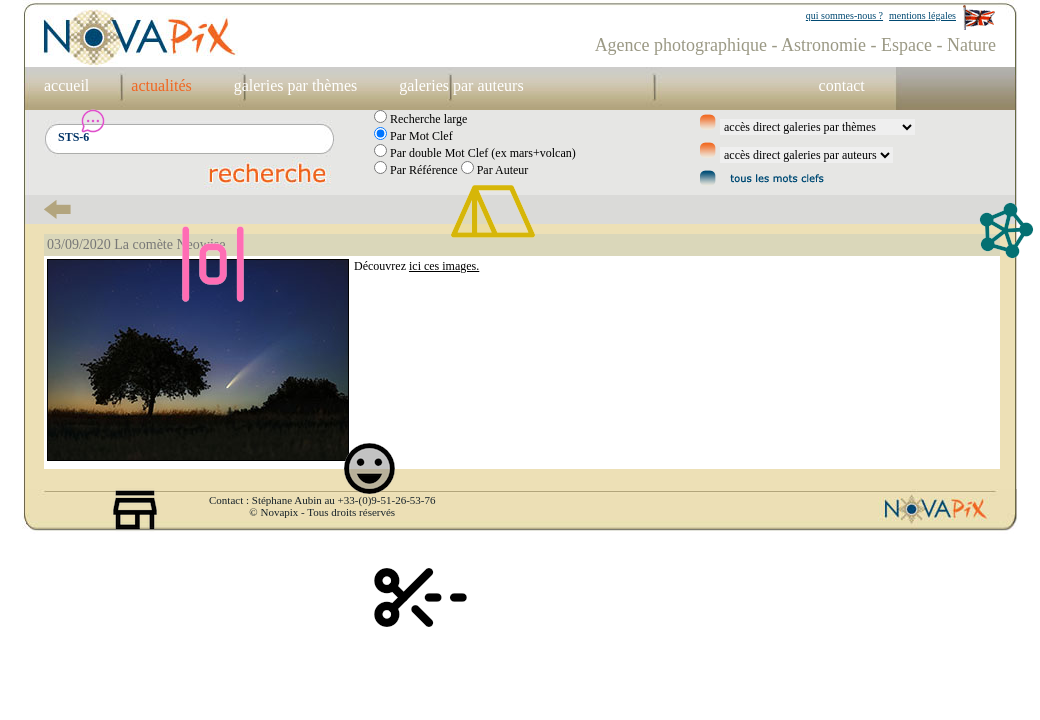  I want to click on open chat or messaging, so click(93, 121).